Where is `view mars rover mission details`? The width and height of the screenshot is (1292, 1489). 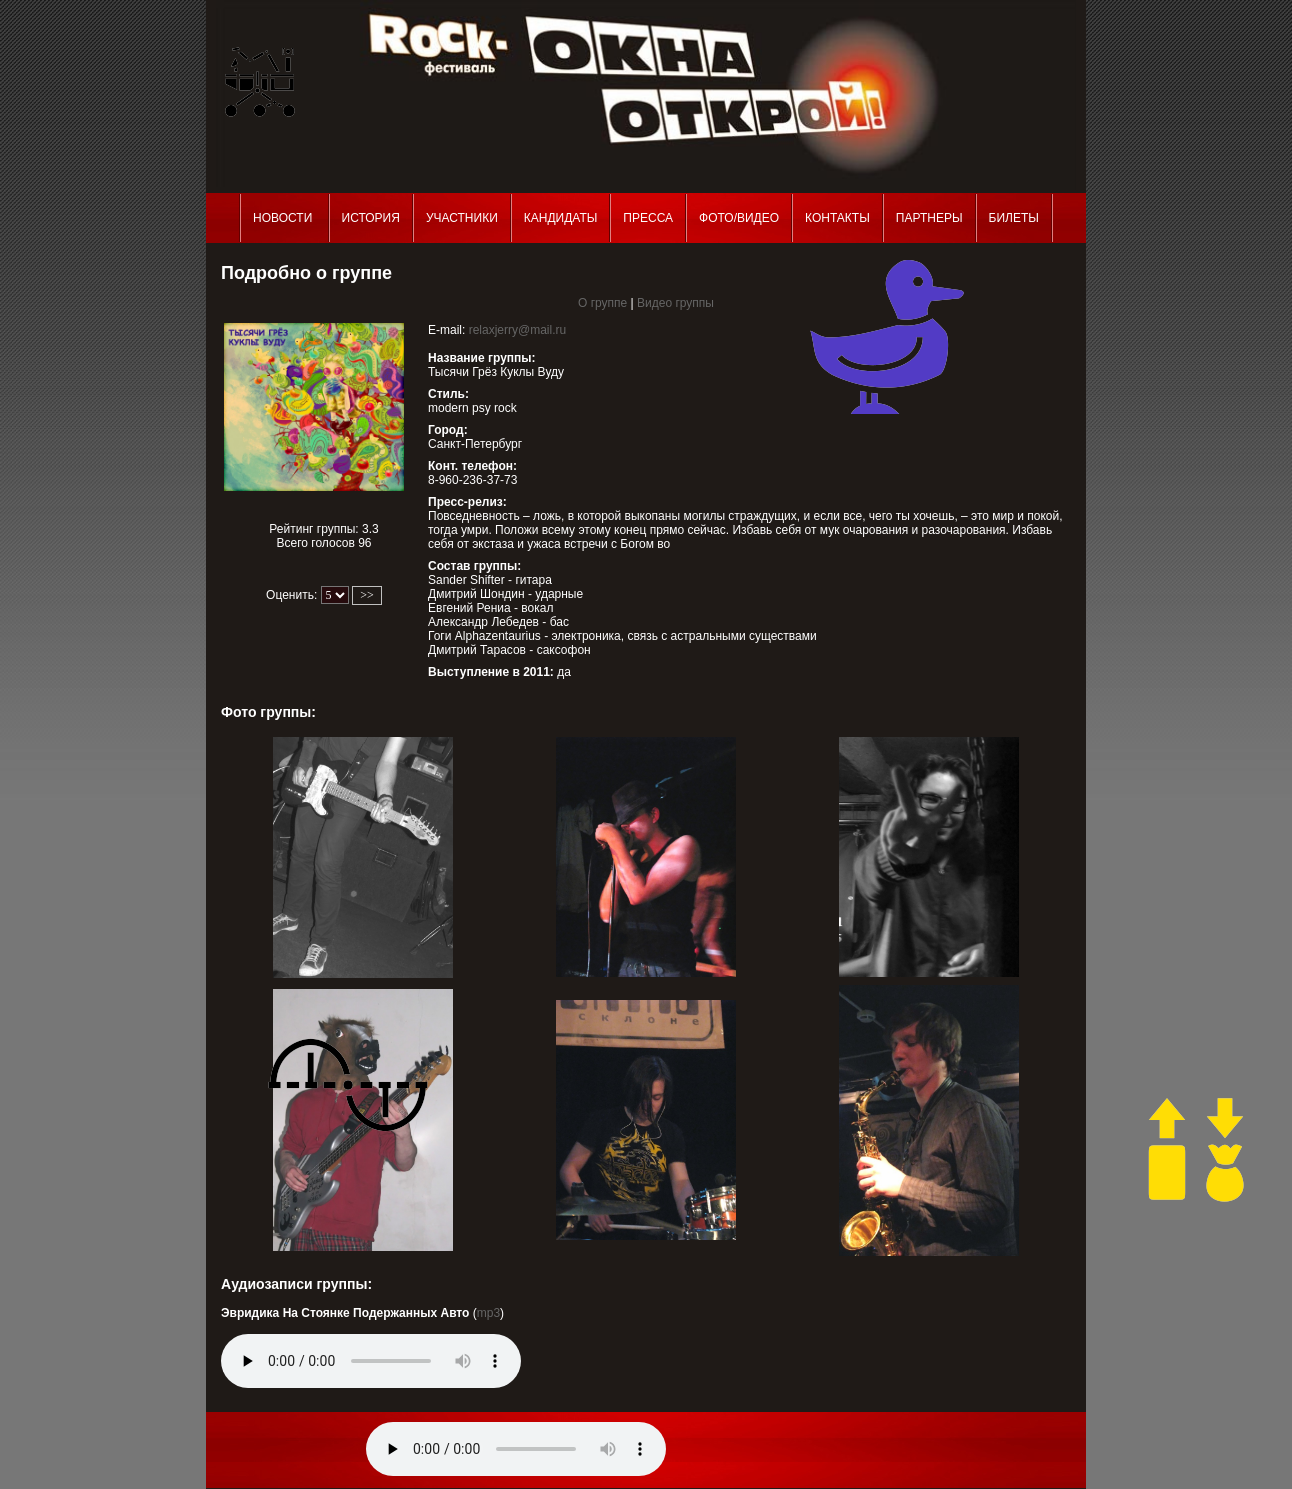 view mars rover mission details is located at coordinates (260, 82).